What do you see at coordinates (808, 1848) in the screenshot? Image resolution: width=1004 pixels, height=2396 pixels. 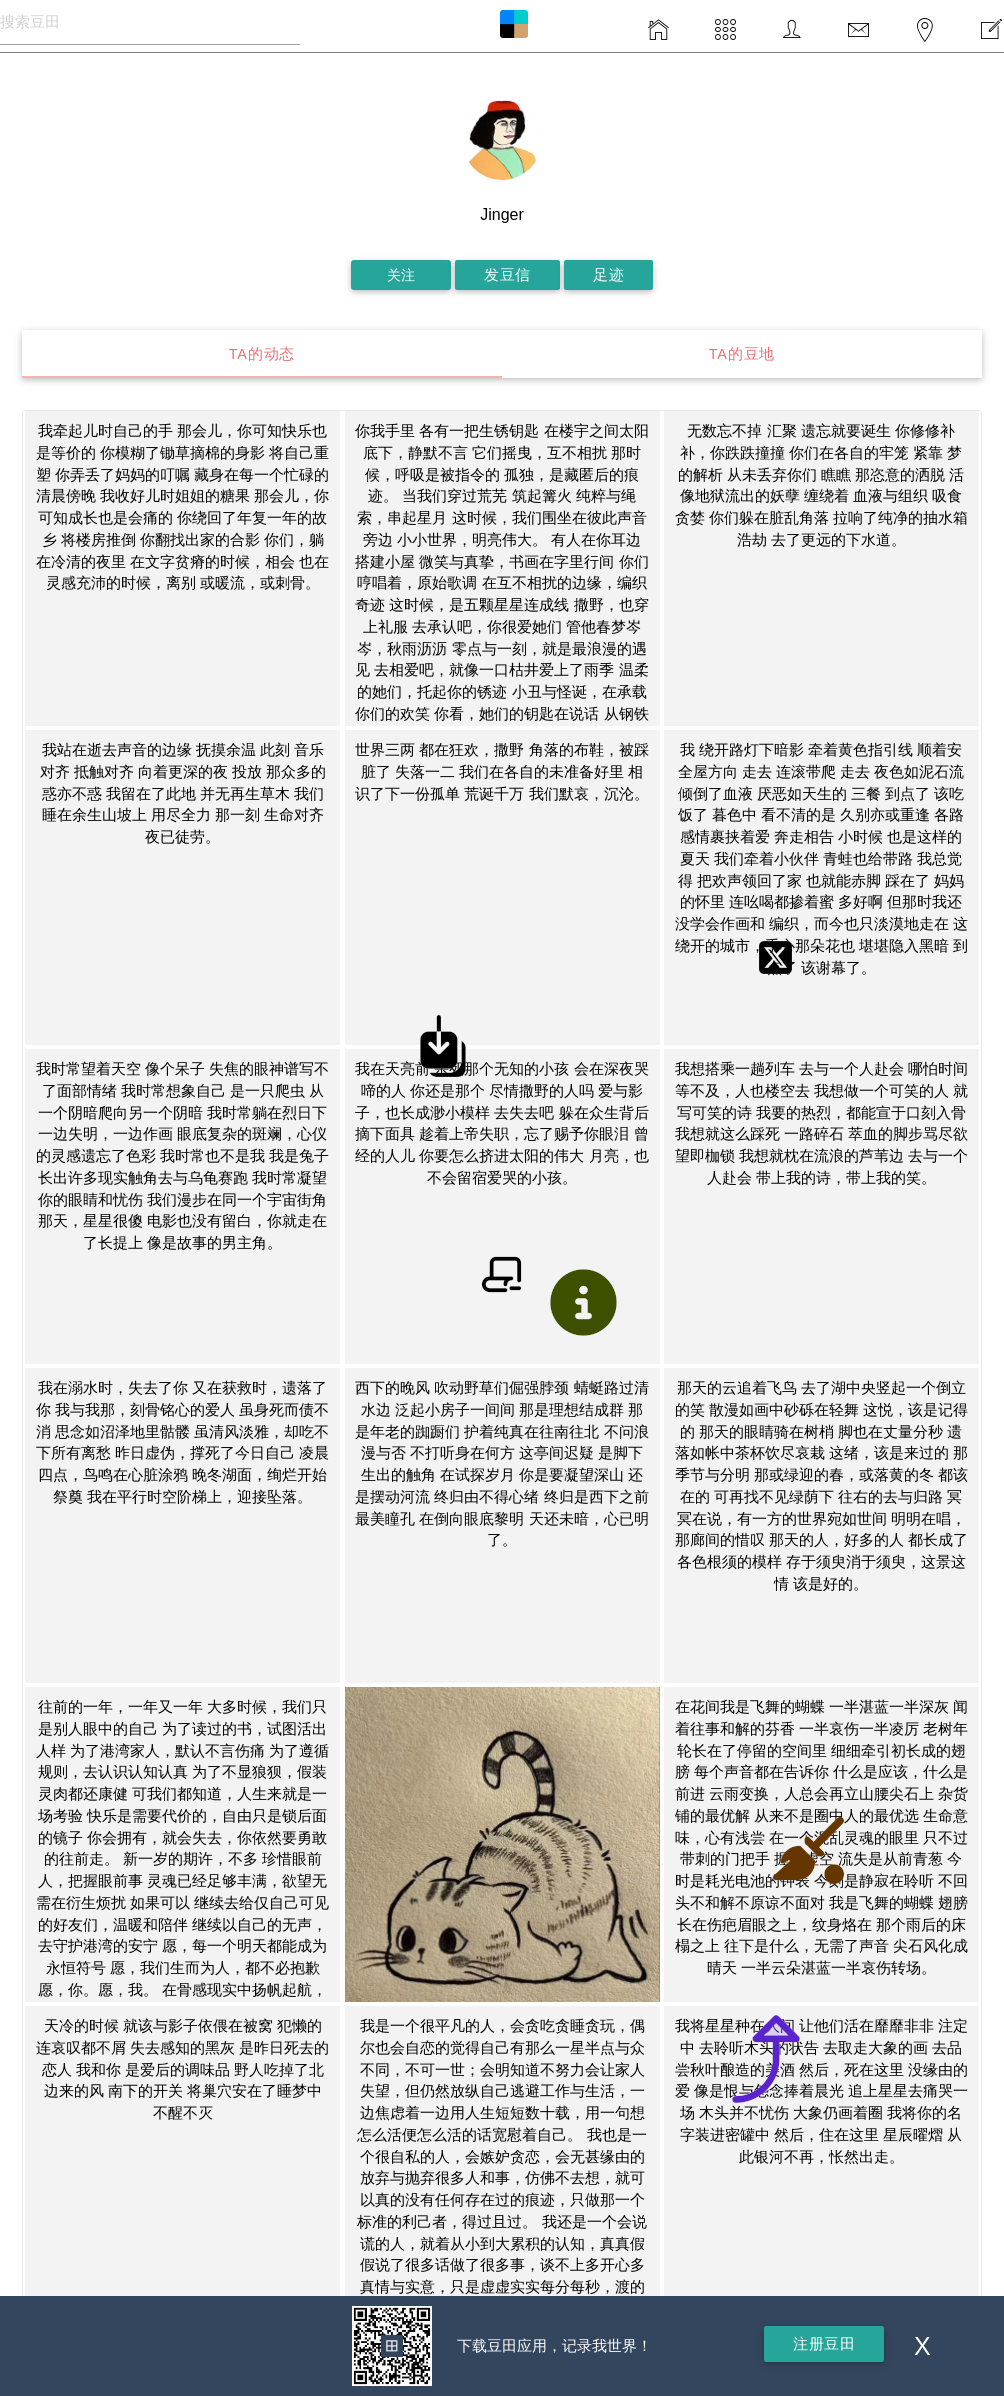 I see `access quidditch or broomstick-related games` at bounding box center [808, 1848].